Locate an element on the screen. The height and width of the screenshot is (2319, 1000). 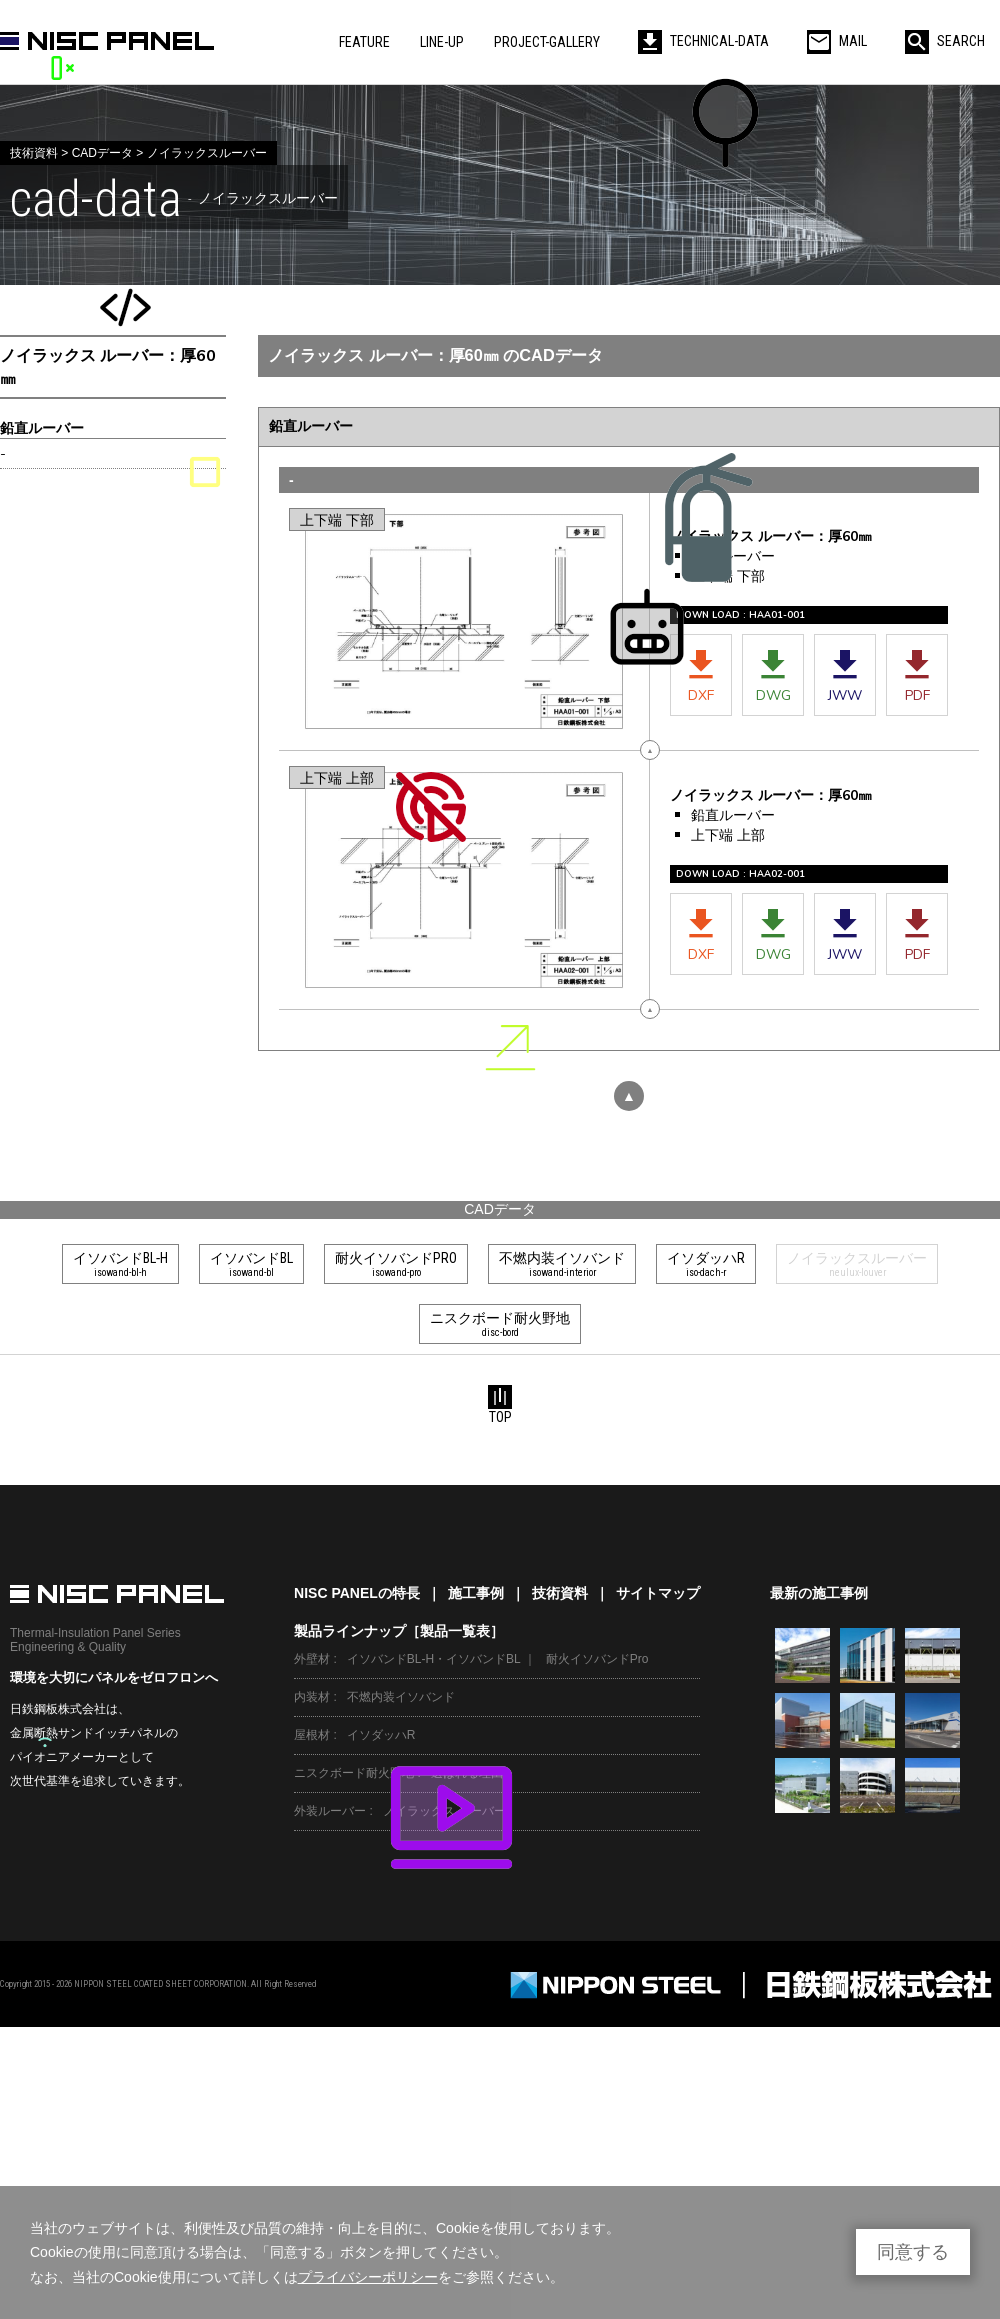
indicates weak wifi signal strength is located at coordinates (45, 1735).